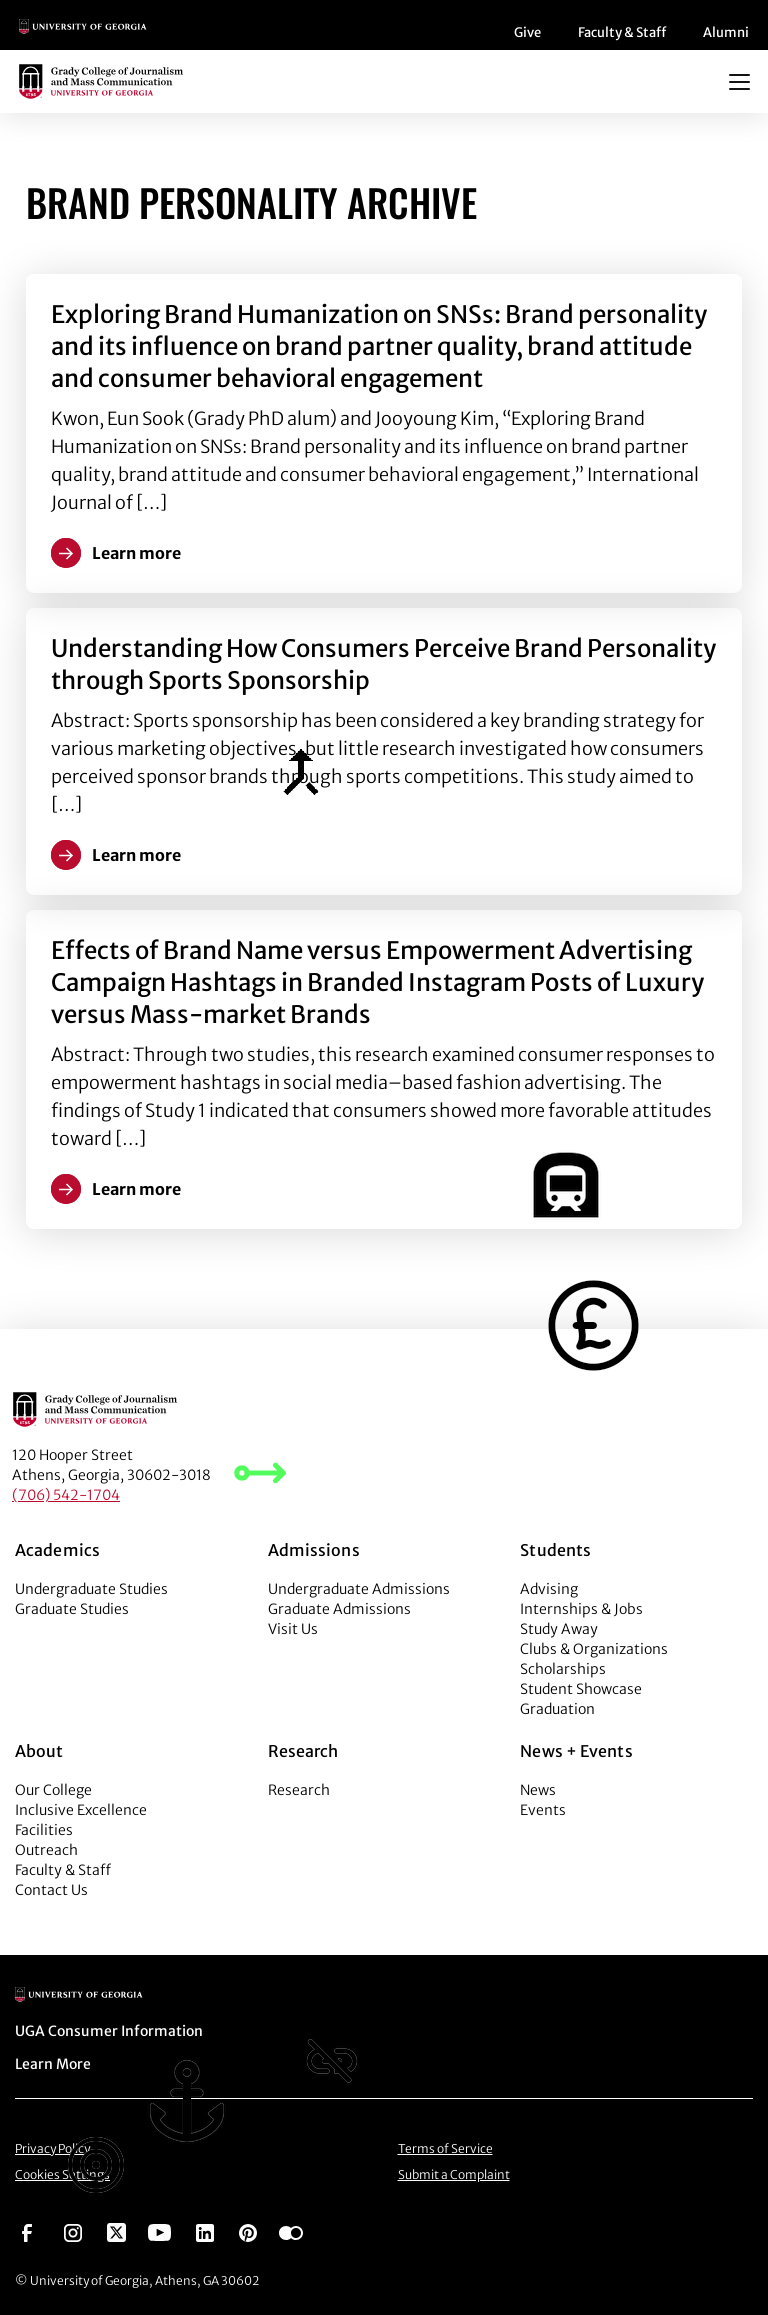  What do you see at coordinates (566, 1185) in the screenshot?
I see `view subway or metro transit options` at bounding box center [566, 1185].